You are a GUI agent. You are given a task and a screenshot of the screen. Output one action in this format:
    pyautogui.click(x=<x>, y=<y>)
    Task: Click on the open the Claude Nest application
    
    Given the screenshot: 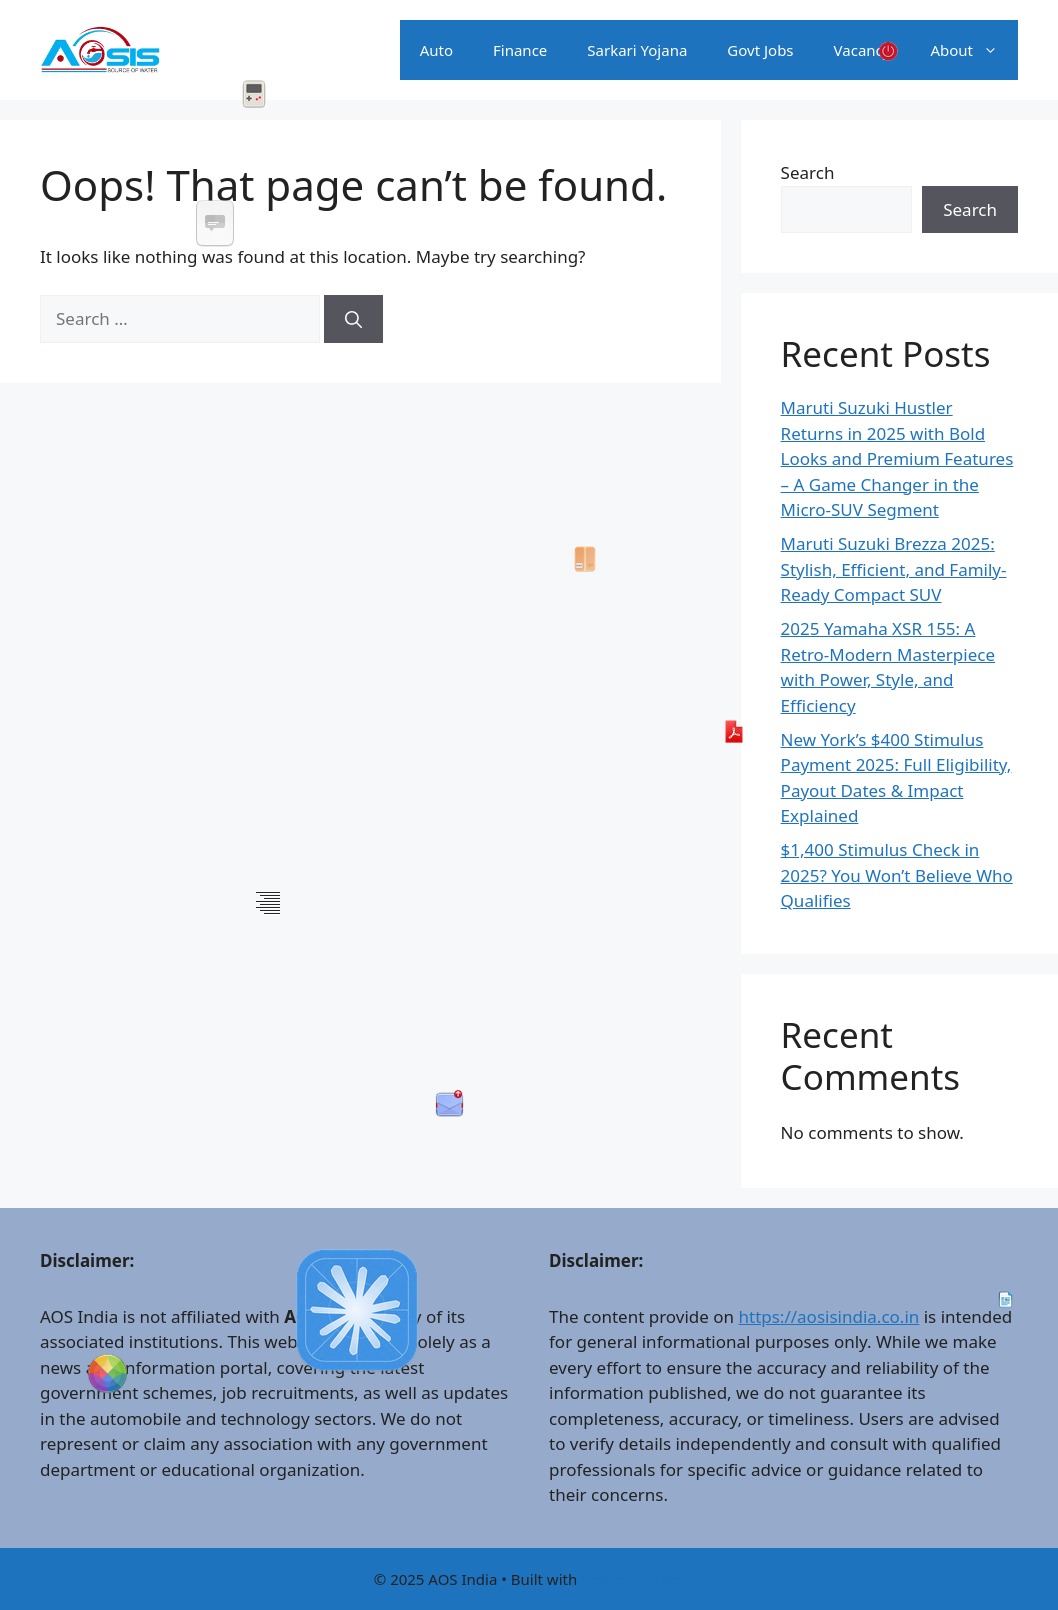 What is the action you would take?
    pyautogui.click(x=357, y=1310)
    